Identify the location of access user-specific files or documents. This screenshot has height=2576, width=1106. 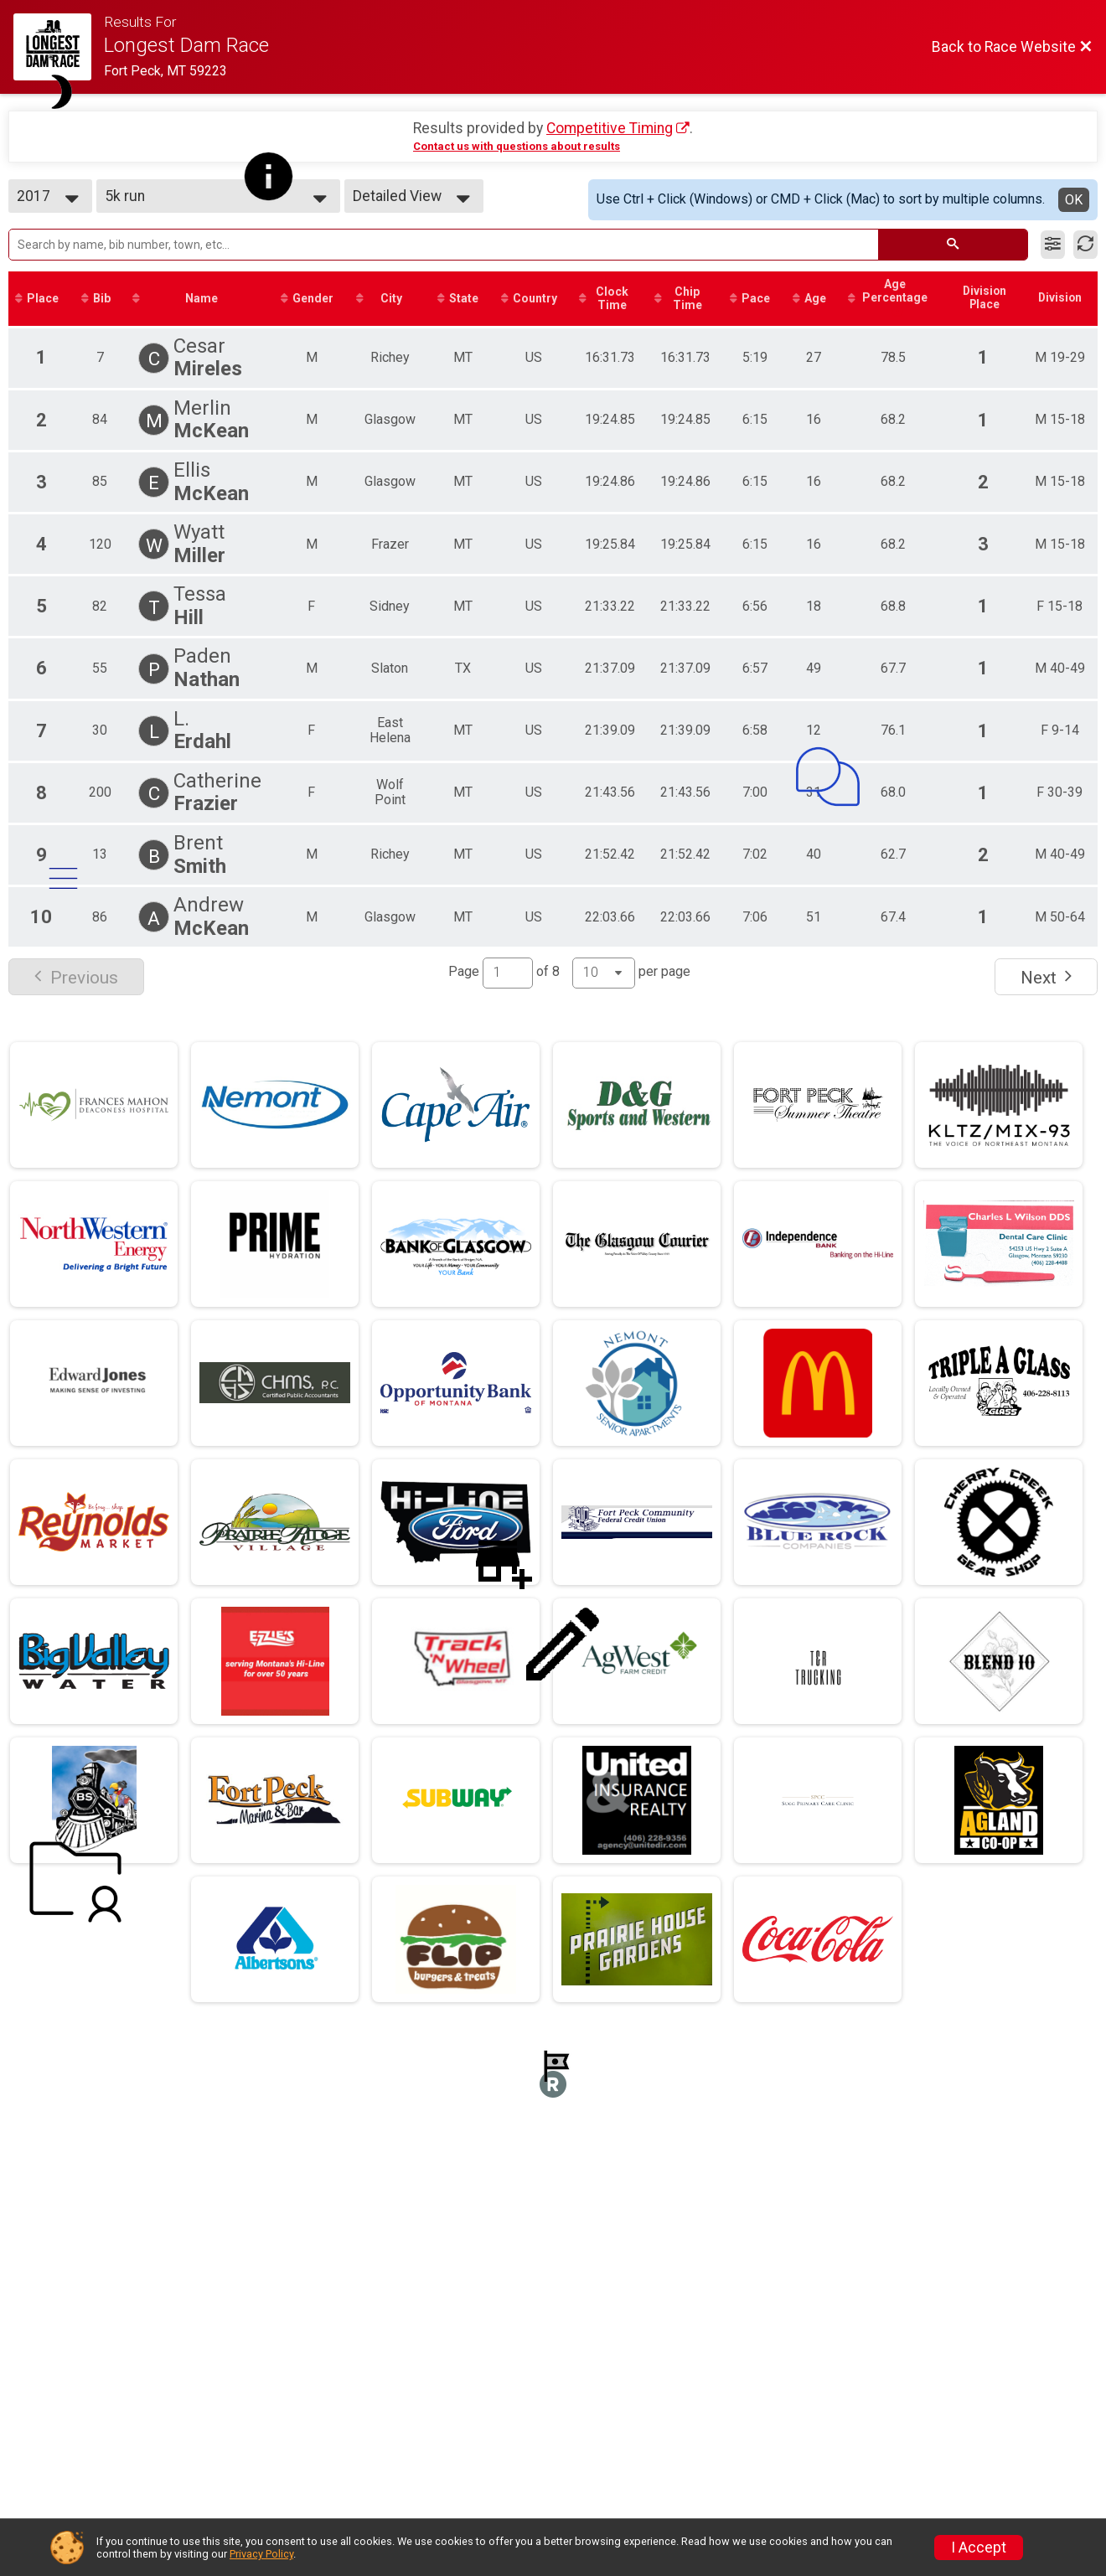
(75, 1877).